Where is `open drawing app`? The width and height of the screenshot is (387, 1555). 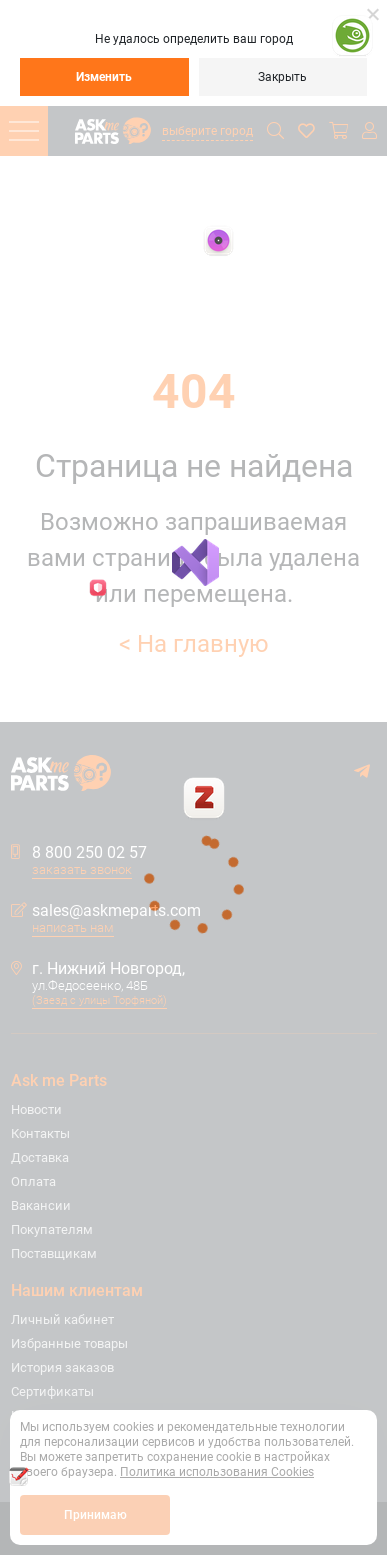
open drawing app is located at coordinates (18, 1476).